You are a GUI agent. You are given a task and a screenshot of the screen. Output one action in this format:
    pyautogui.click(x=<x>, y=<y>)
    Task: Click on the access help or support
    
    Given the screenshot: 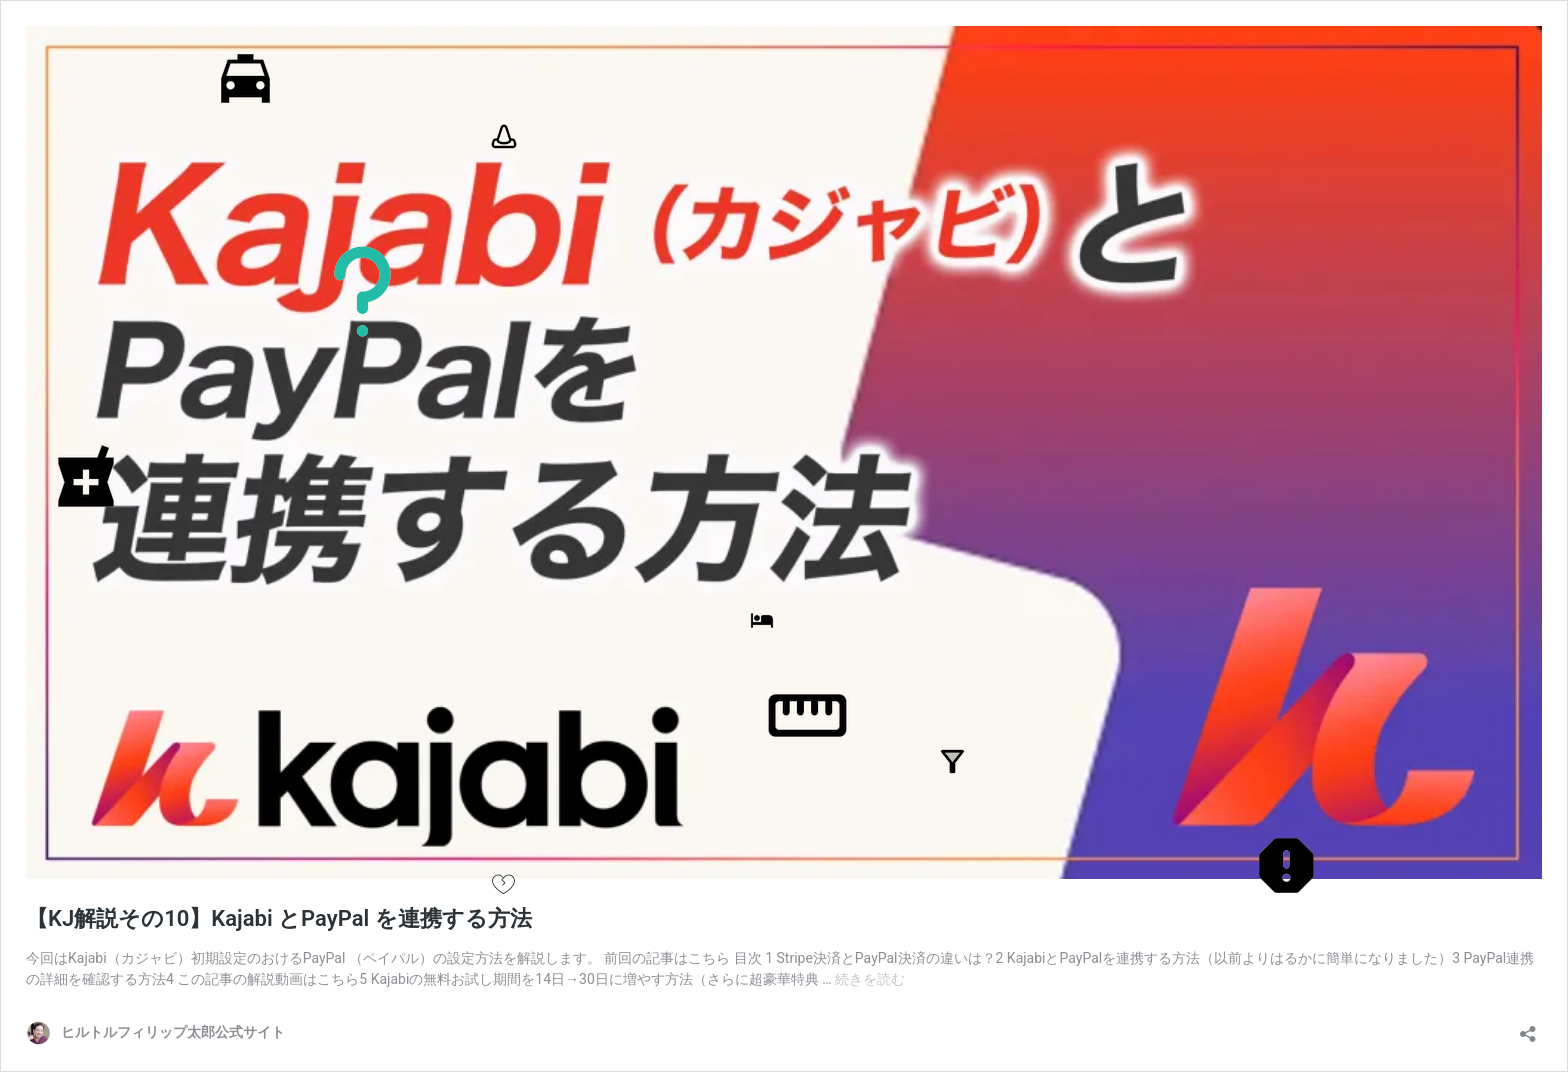 What is the action you would take?
    pyautogui.click(x=362, y=291)
    